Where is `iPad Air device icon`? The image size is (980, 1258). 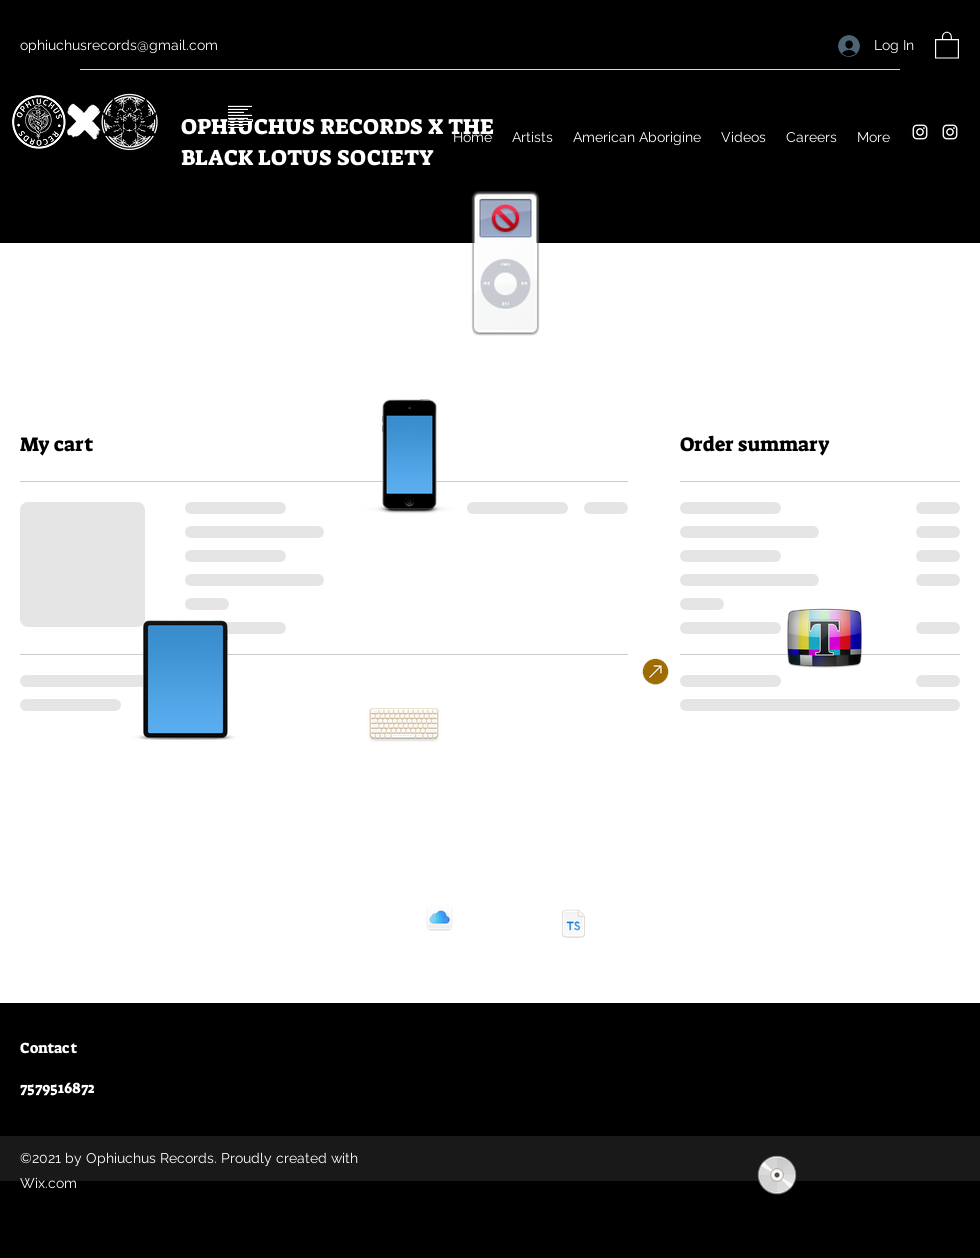
iPad Air device icon is located at coordinates (185, 680).